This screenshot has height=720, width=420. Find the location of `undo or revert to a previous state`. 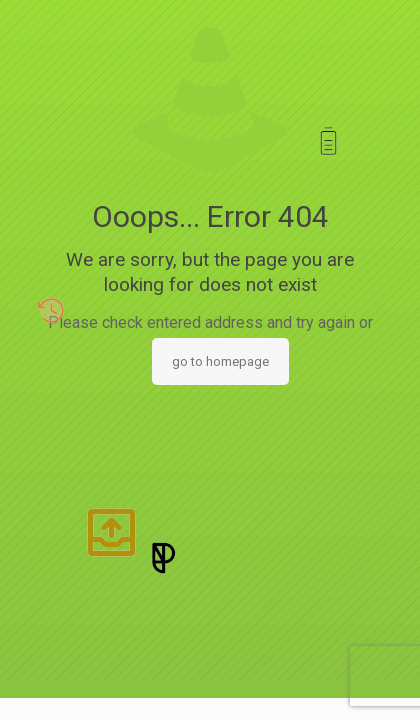

undo or revert to a previous state is located at coordinates (51, 310).